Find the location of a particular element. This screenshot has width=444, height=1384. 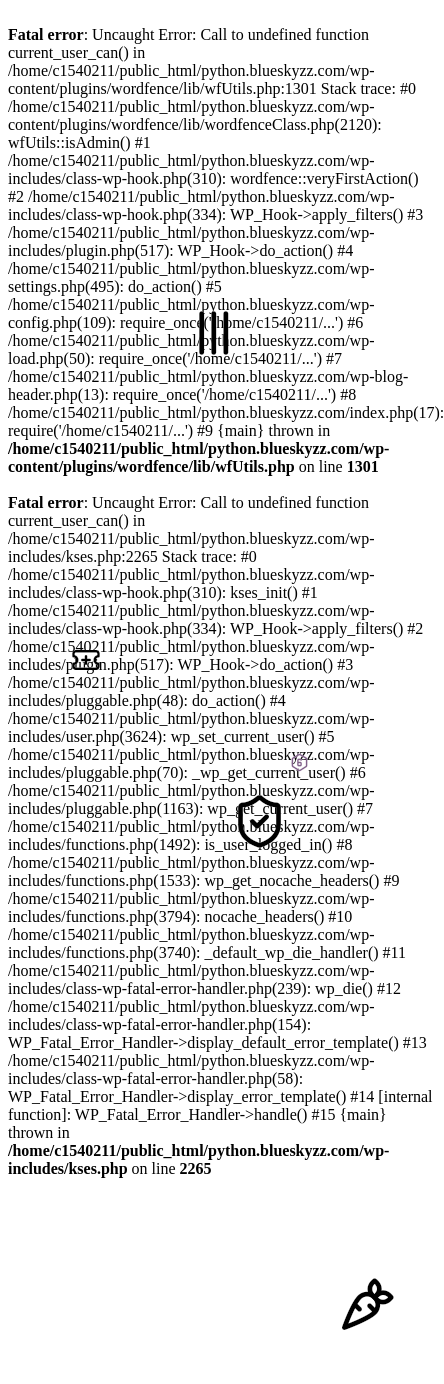

indicates verified security or protection status is located at coordinates (259, 821).